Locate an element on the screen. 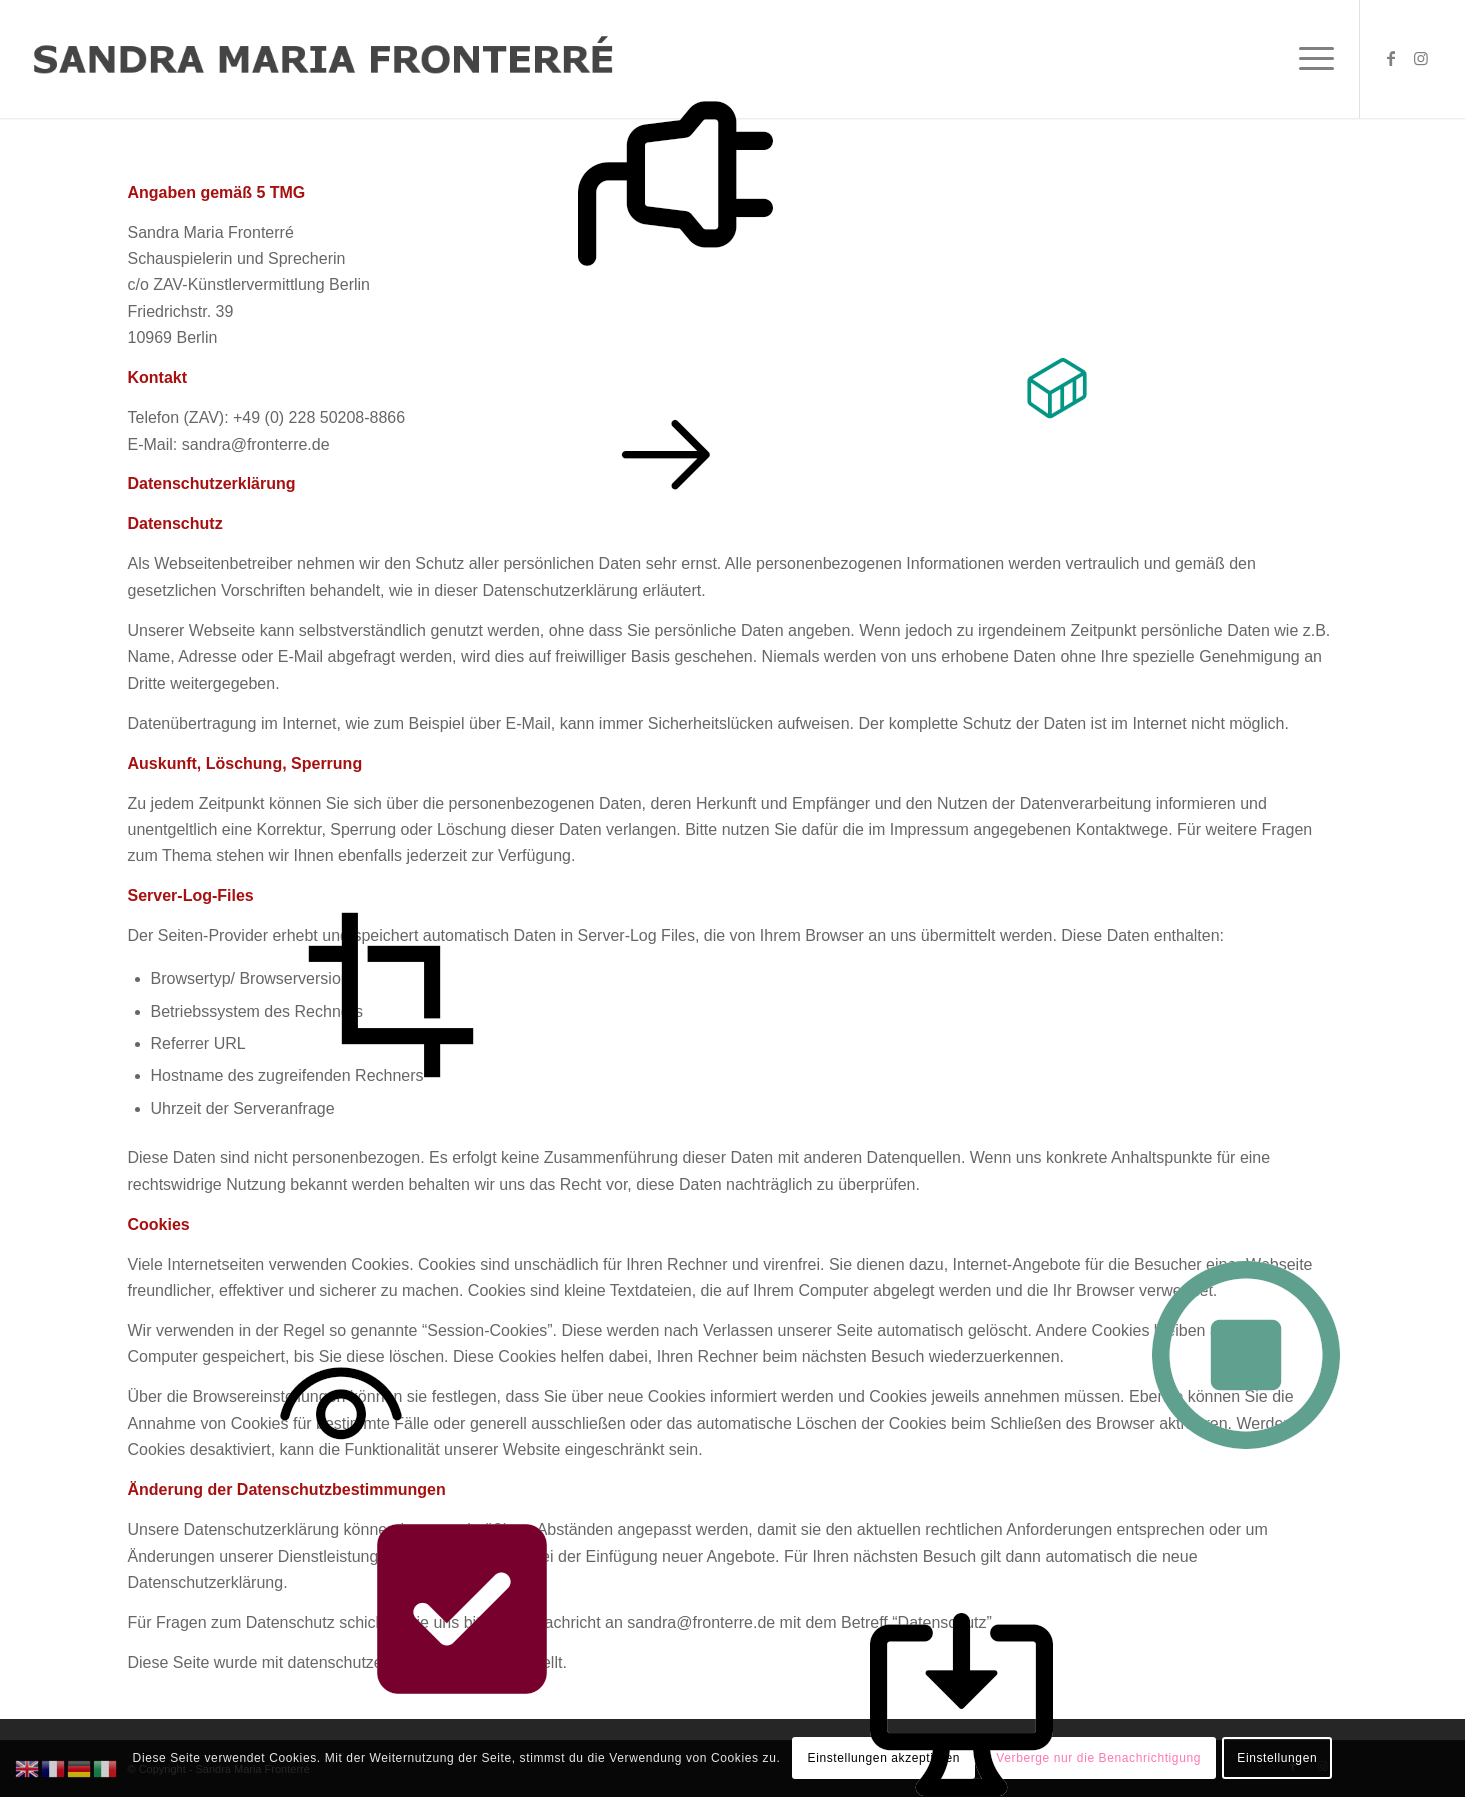 Image resolution: width=1465 pixels, height=1797 pixels. navigate to the next item or page is located at coordinates (666, 453).